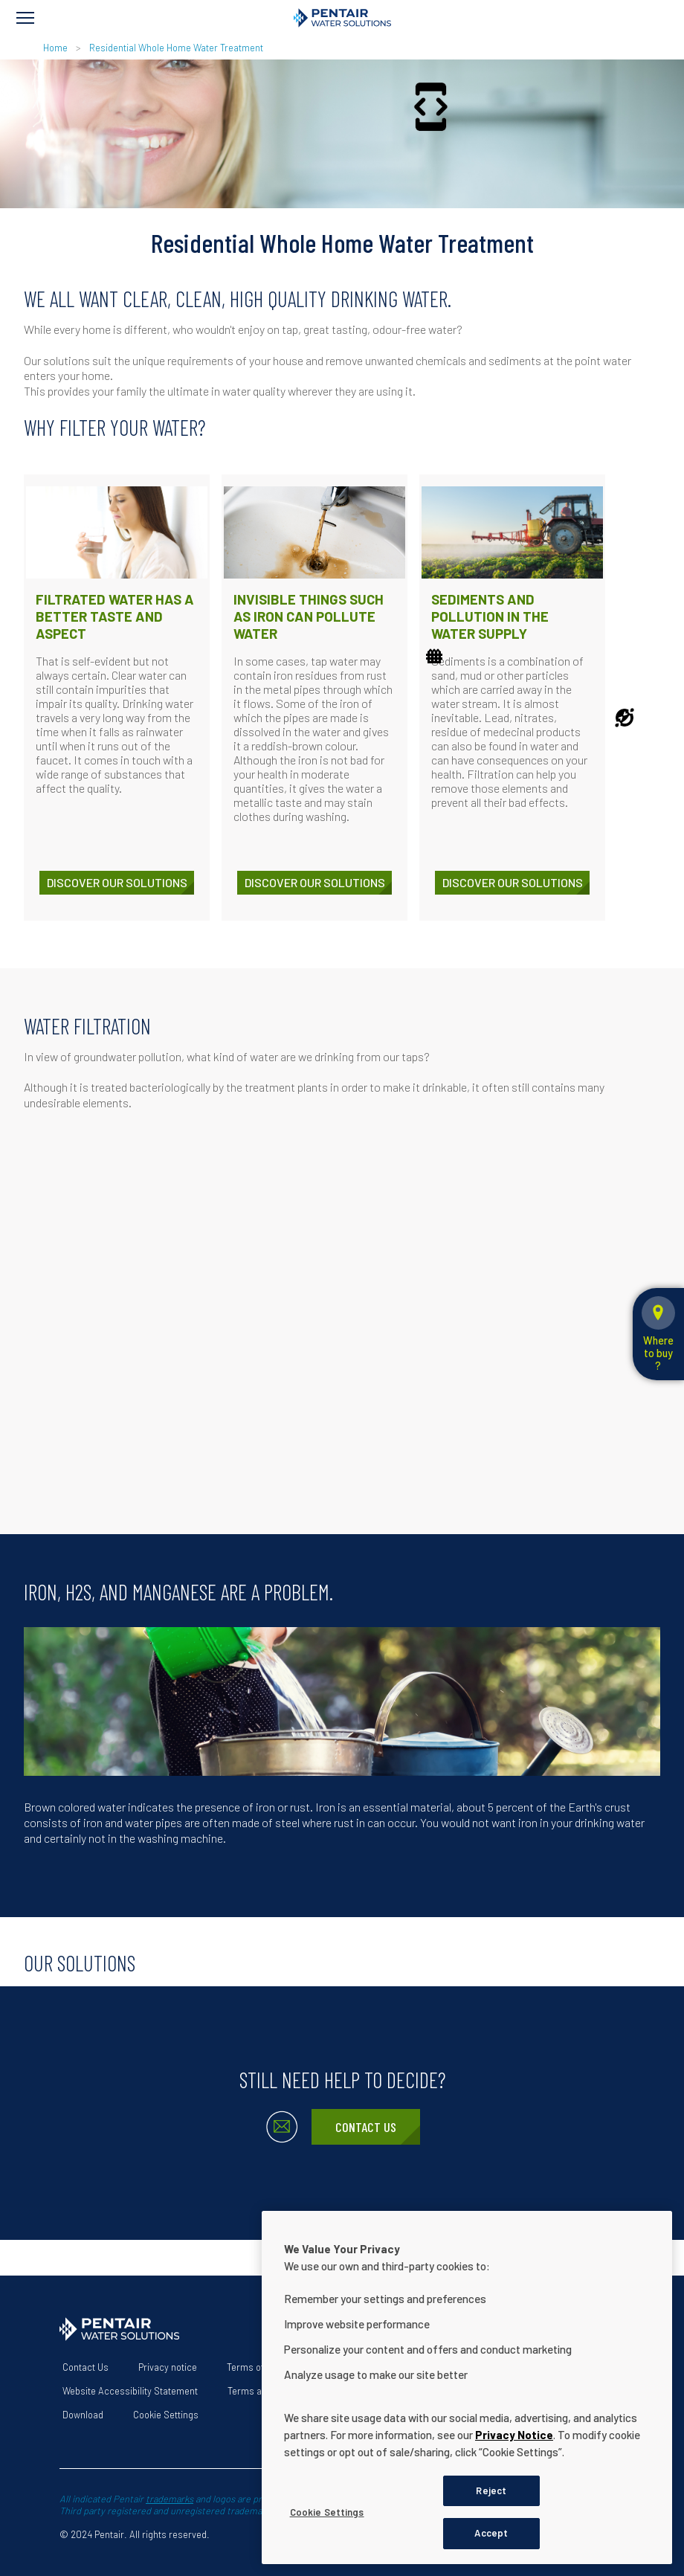  Describe the element at coordinates (434, 656) in the screenshot. I see `access fence or boundary settings` at that location.